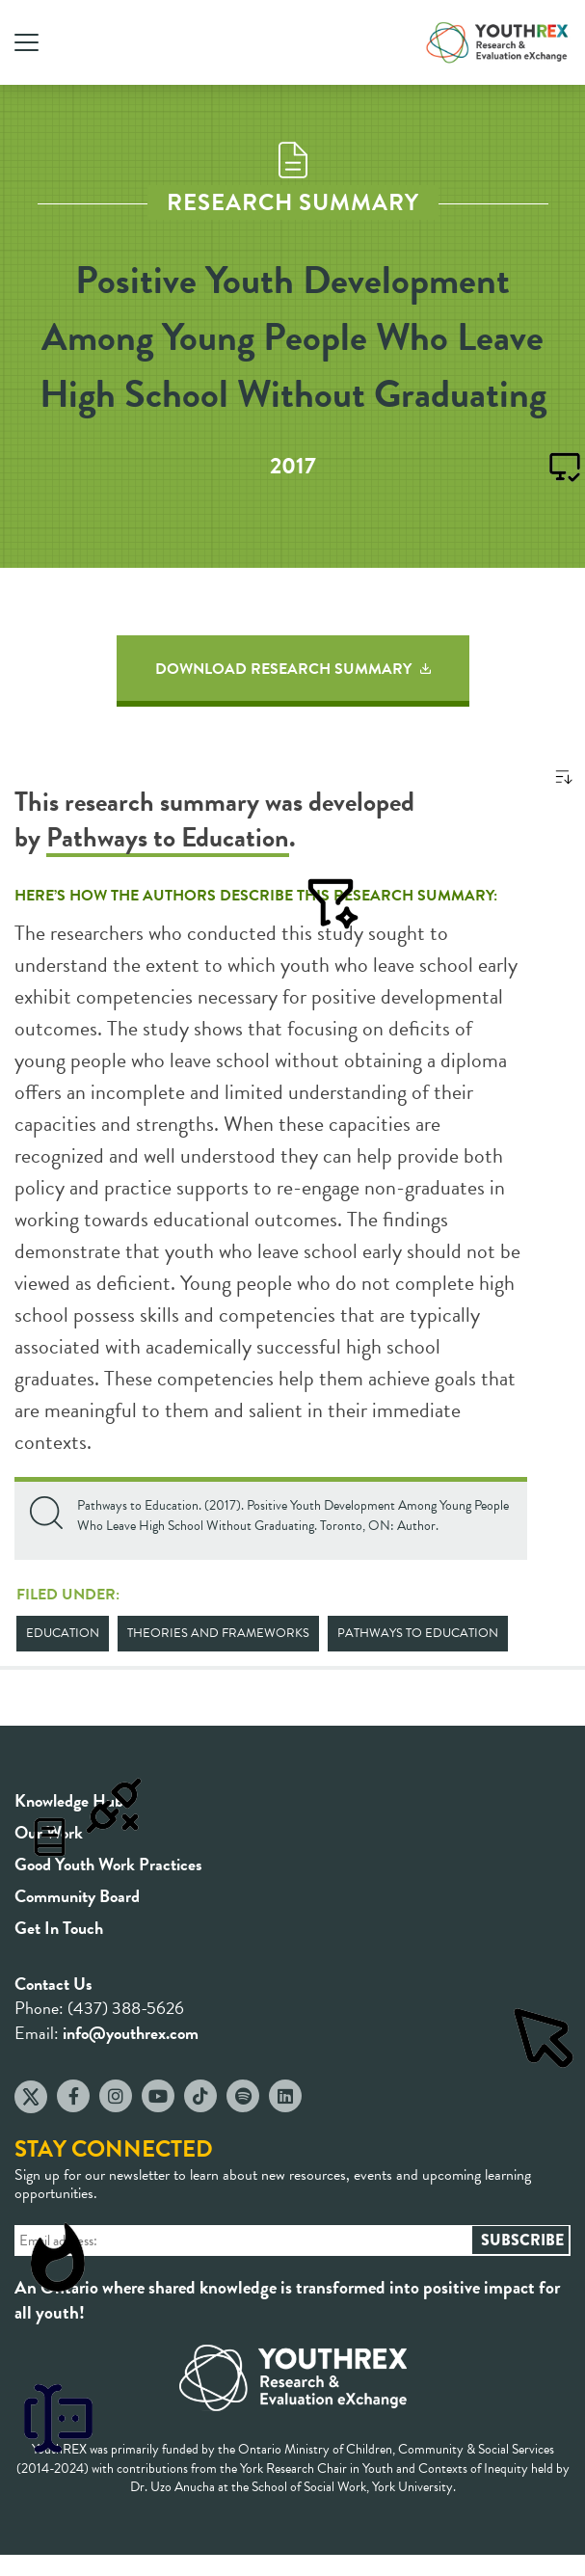  What do you see at coordinates (331, 901) in the screenshot?
I see `apply smart or AI-powered filters` at bounding box center [331, 901].